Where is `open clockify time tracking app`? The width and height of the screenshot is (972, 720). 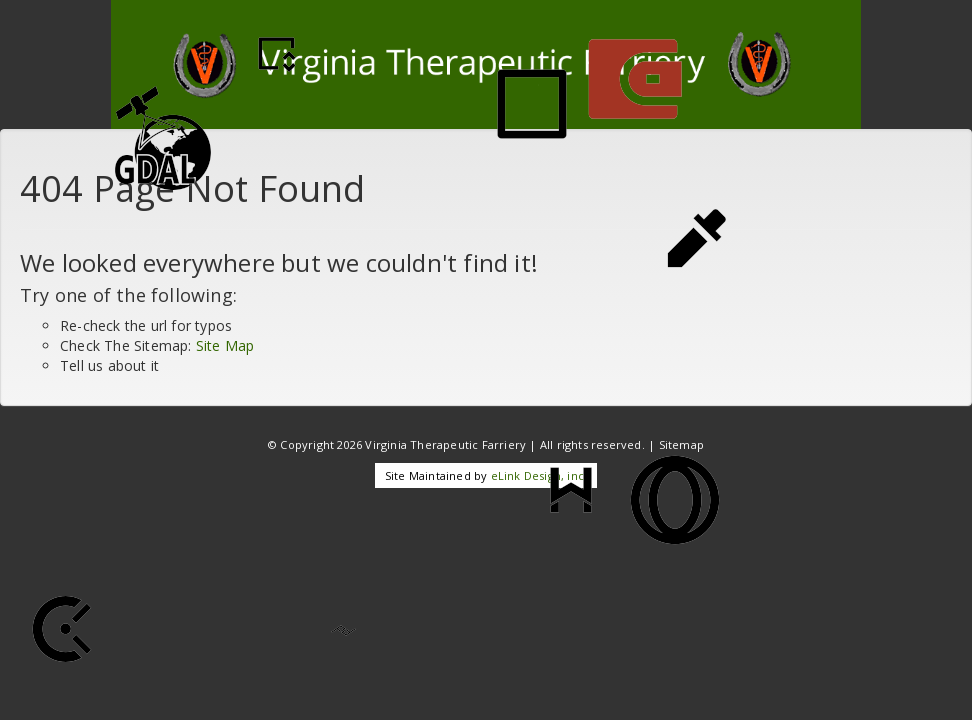 open clockify time tracking app is located at coordinates (62, 629).